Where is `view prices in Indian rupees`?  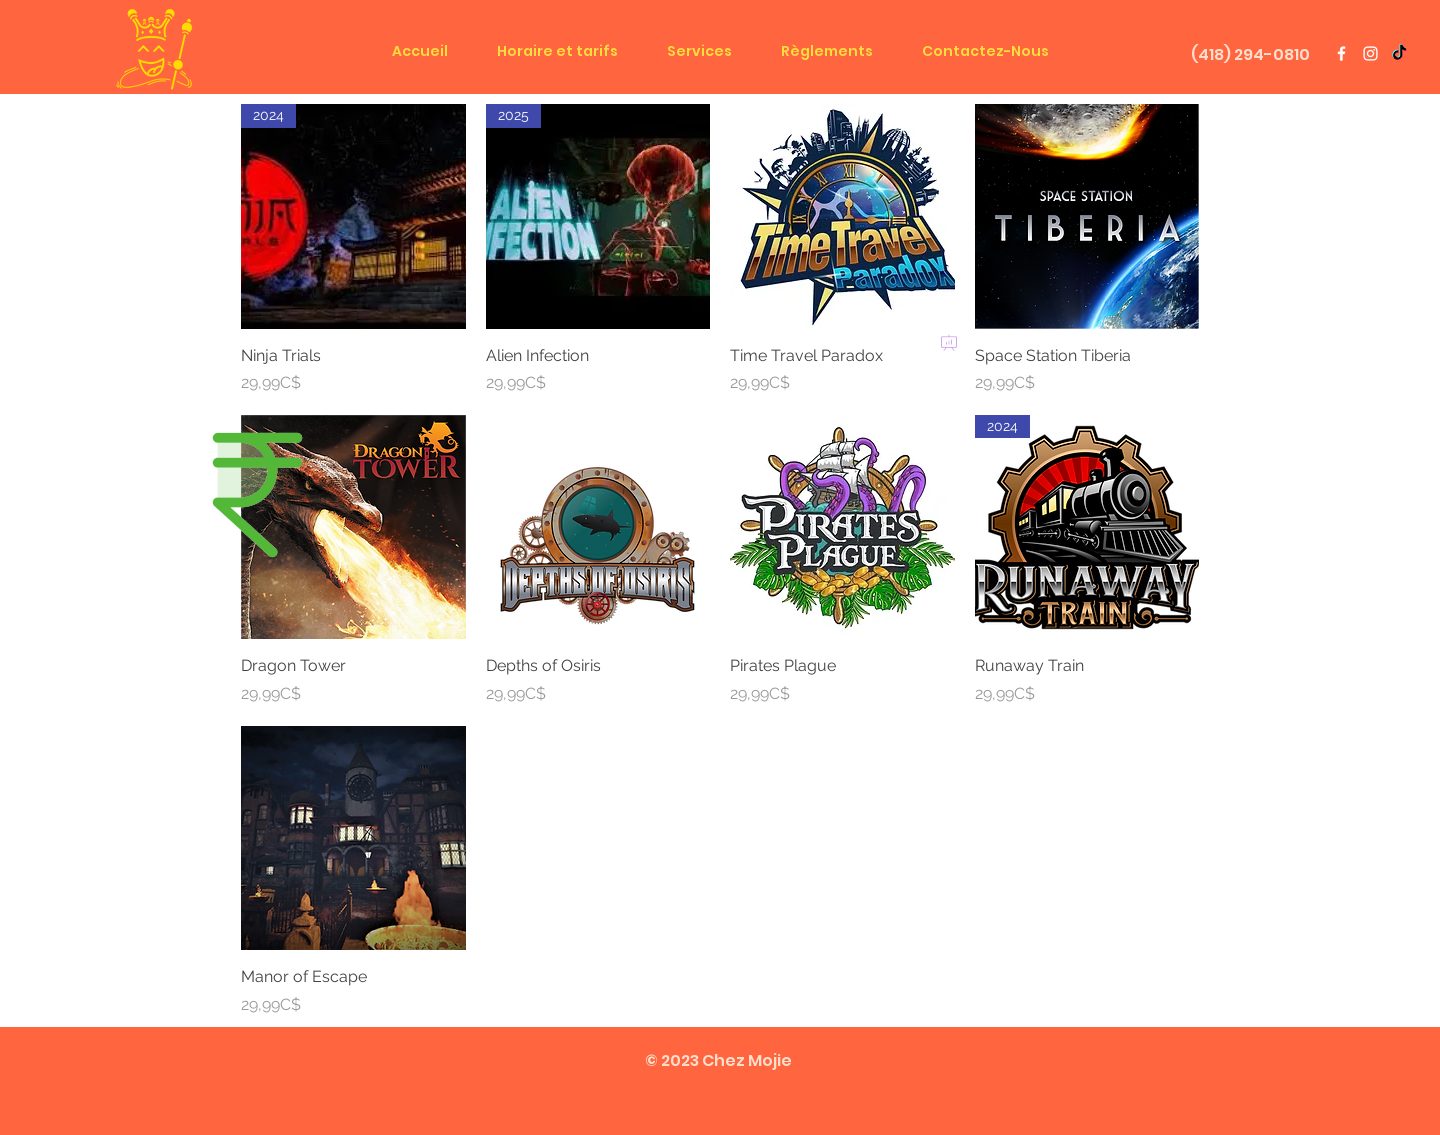
view prices in Indian rupees is located at coordinates (252, 492).